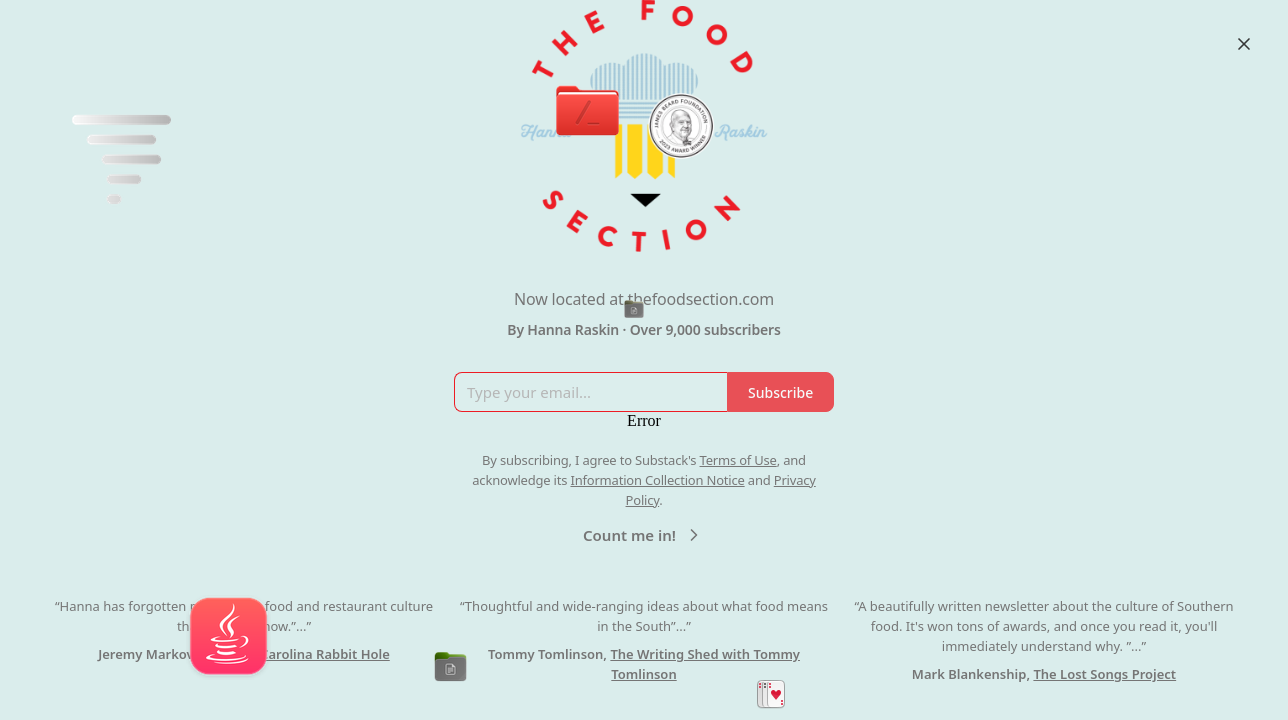 This screenshot has width=1288, height=720. What do you see at coordinates (121, 159) in the screenshot?
I see `indicates tornado or severe storm warning` at bounding box center [121, 159].